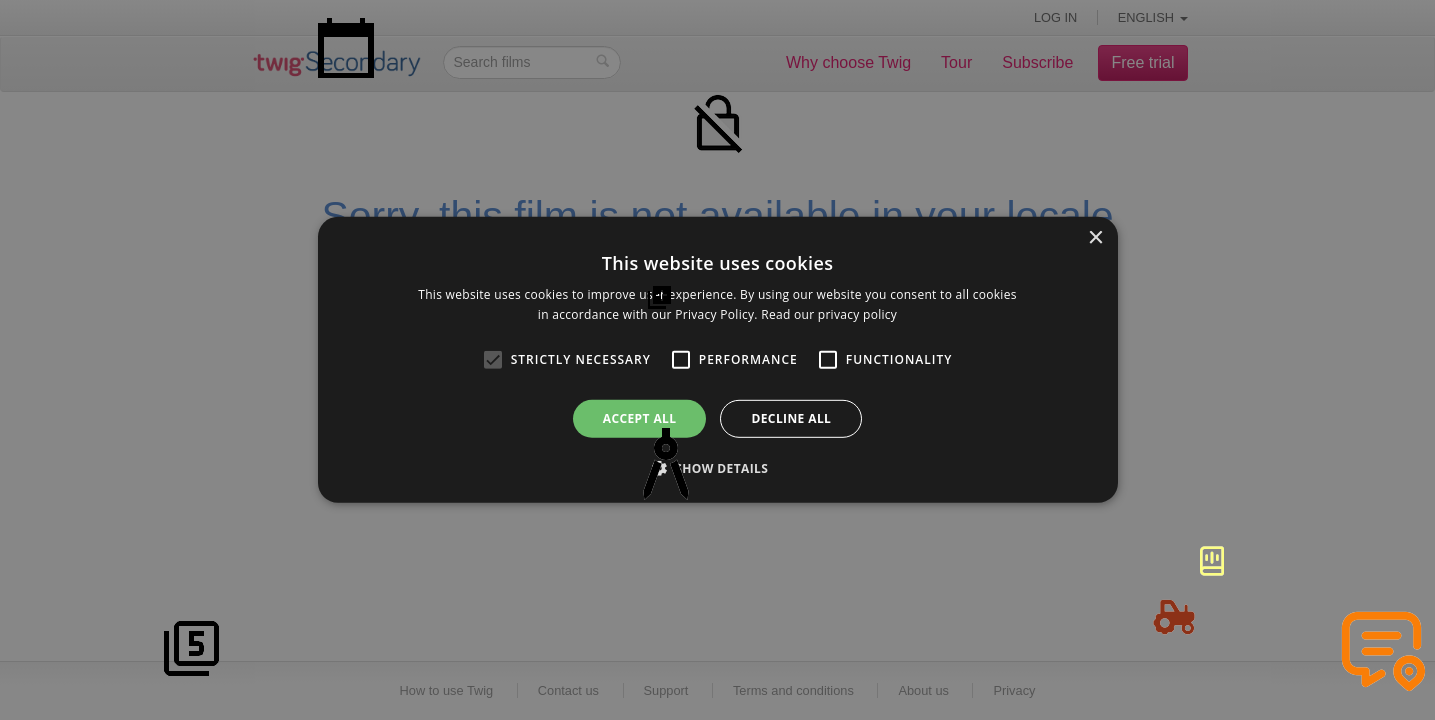  What do you see at coordinates (666, 464) in the screenshot?
I see `access architecture or design tools` at bounding box center [666, 464].